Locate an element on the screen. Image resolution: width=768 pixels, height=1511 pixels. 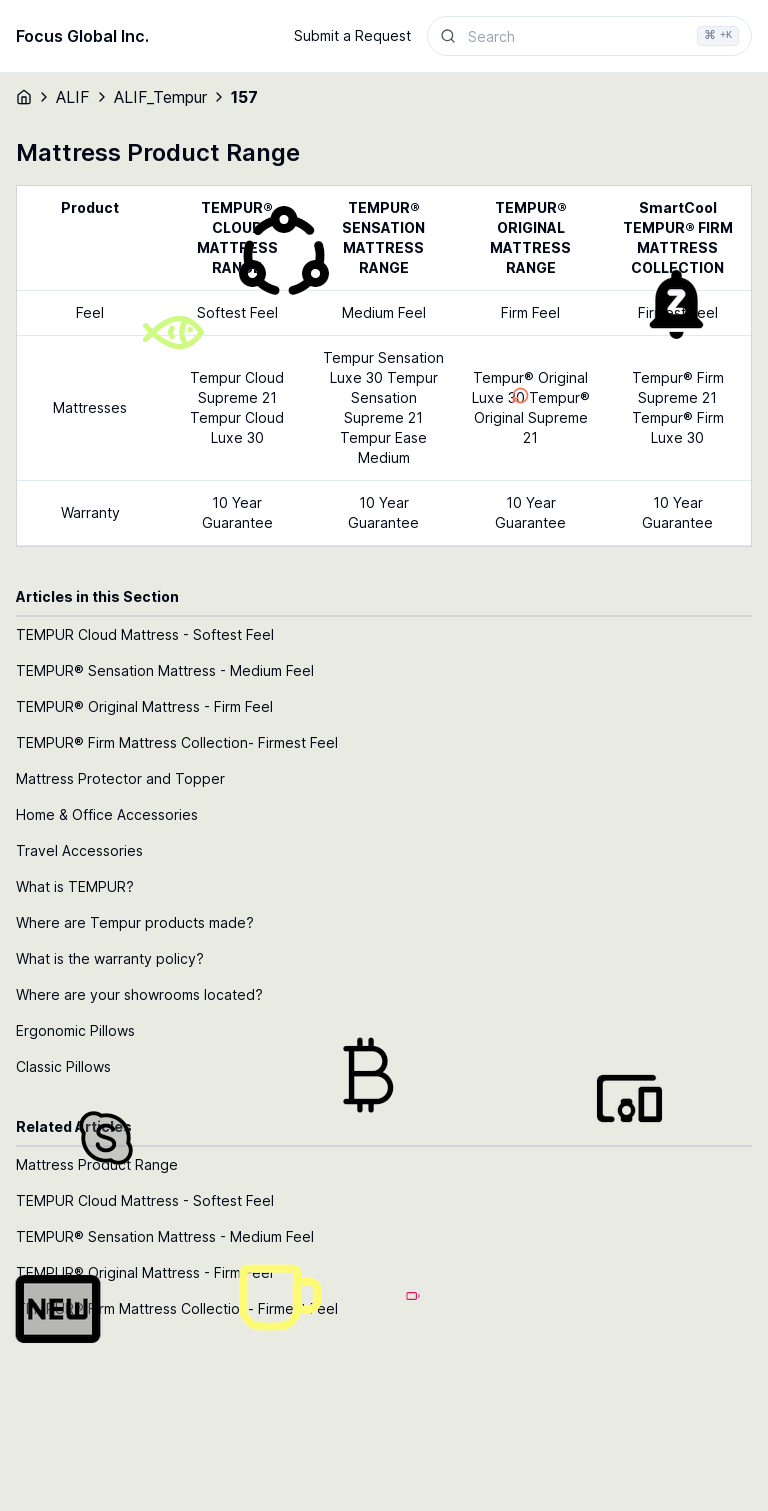
view other connected devices is located at coordinates (629, 1098).